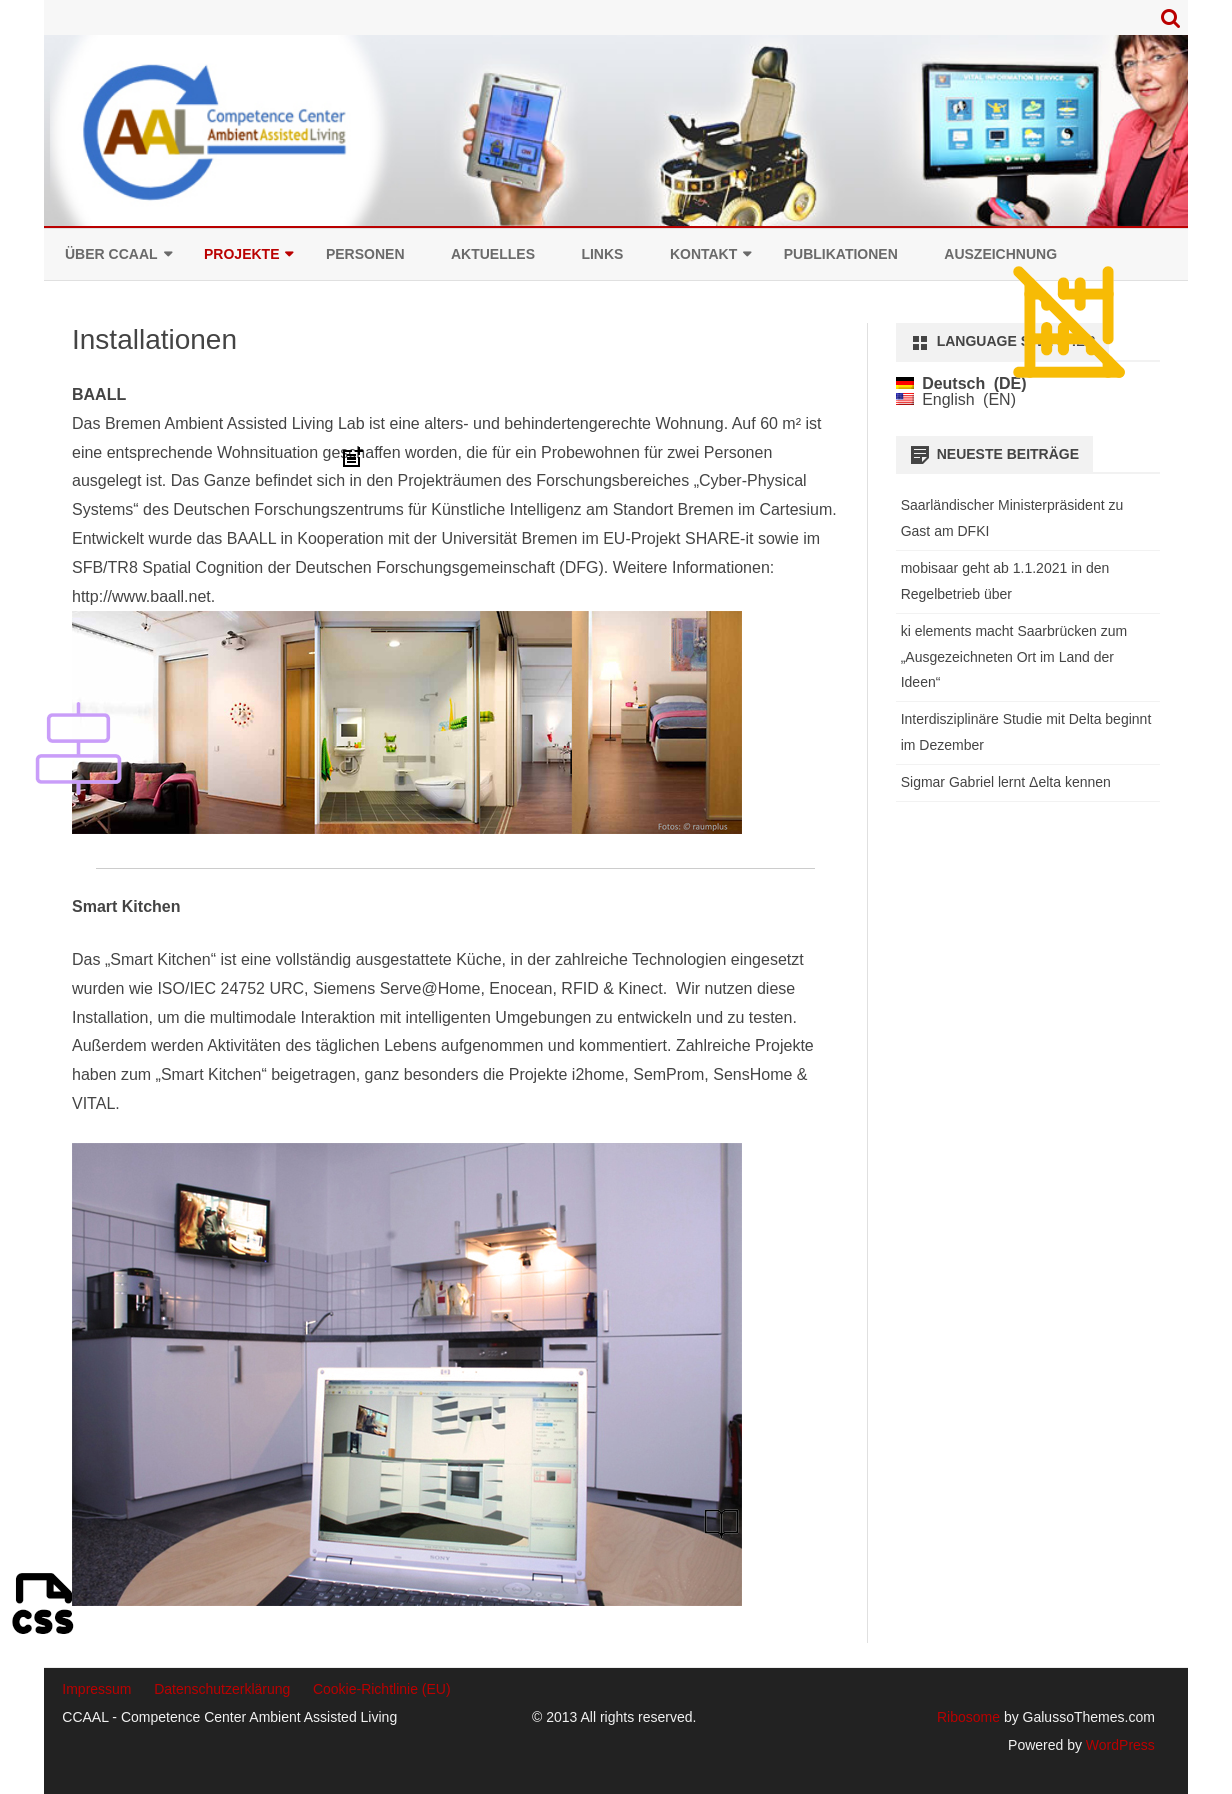 The width and height of the screenshot is (1232, 1794). What do you see at coordinates (1069, 322) in the screenshot?
I see `disable calculation or counting feature` at bounding box center [1069, 322].